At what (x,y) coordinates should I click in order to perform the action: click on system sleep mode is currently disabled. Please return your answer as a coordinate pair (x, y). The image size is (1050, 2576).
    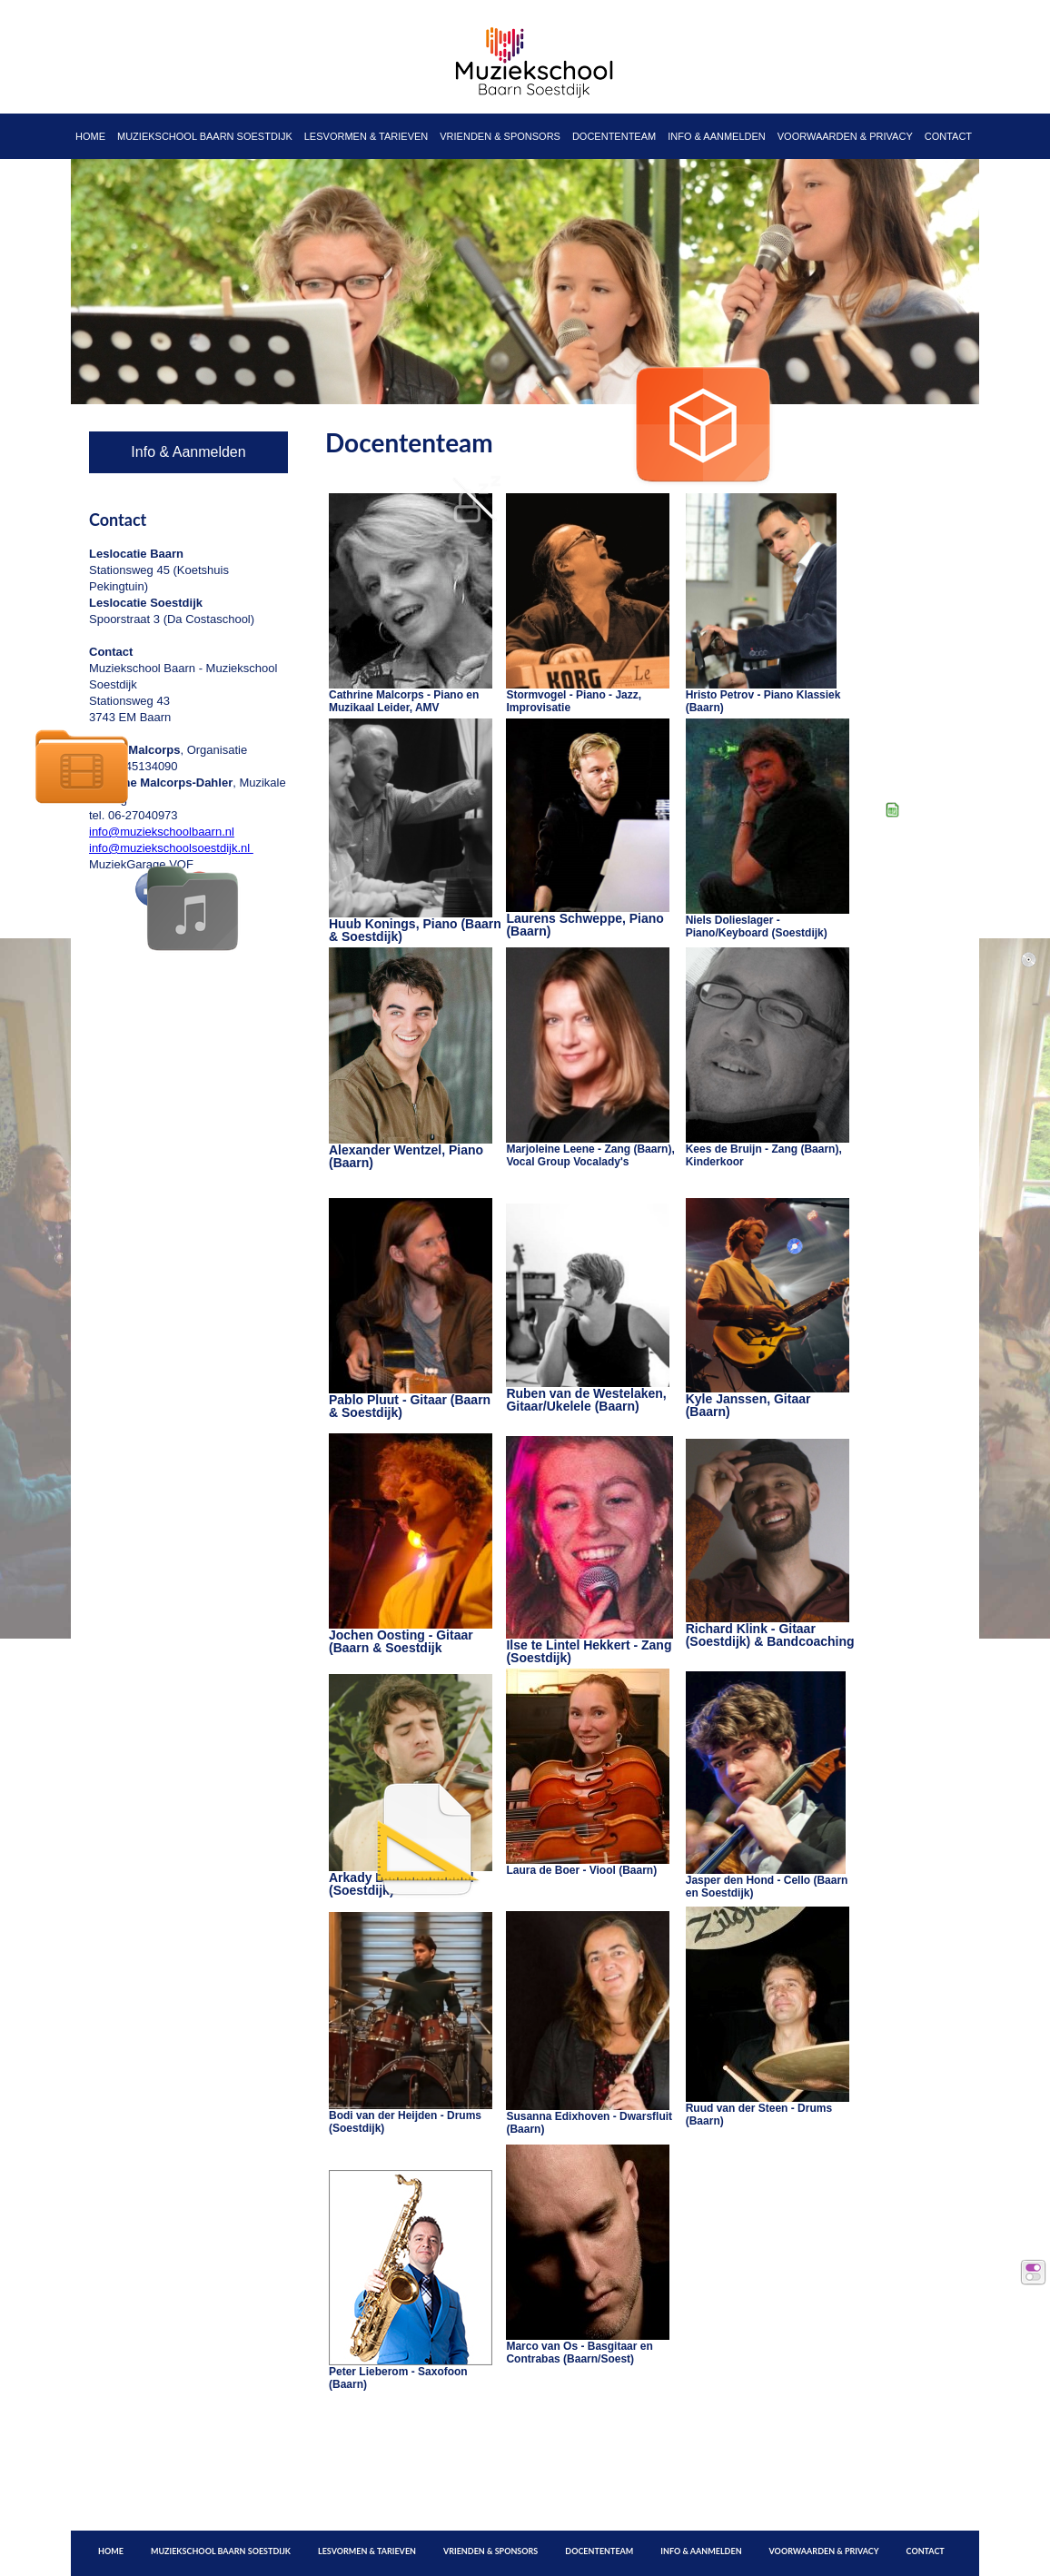
    Looking at the image, I should click on (476, 499).